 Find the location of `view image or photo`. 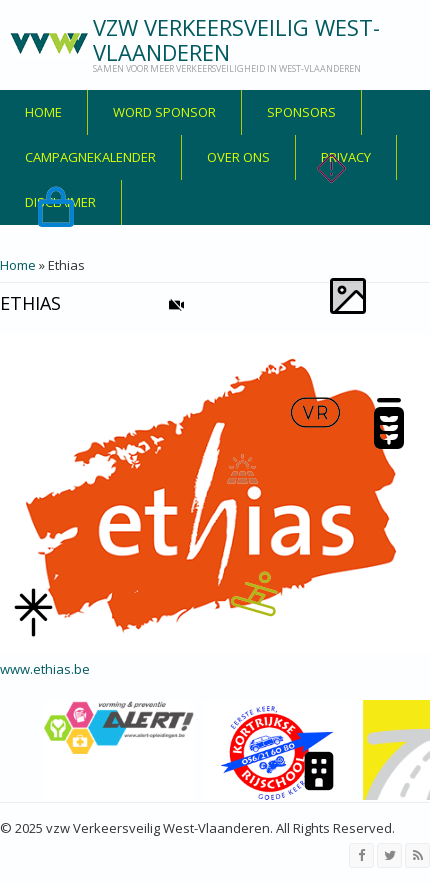

view image or photo is located at coordinates (348, 296).